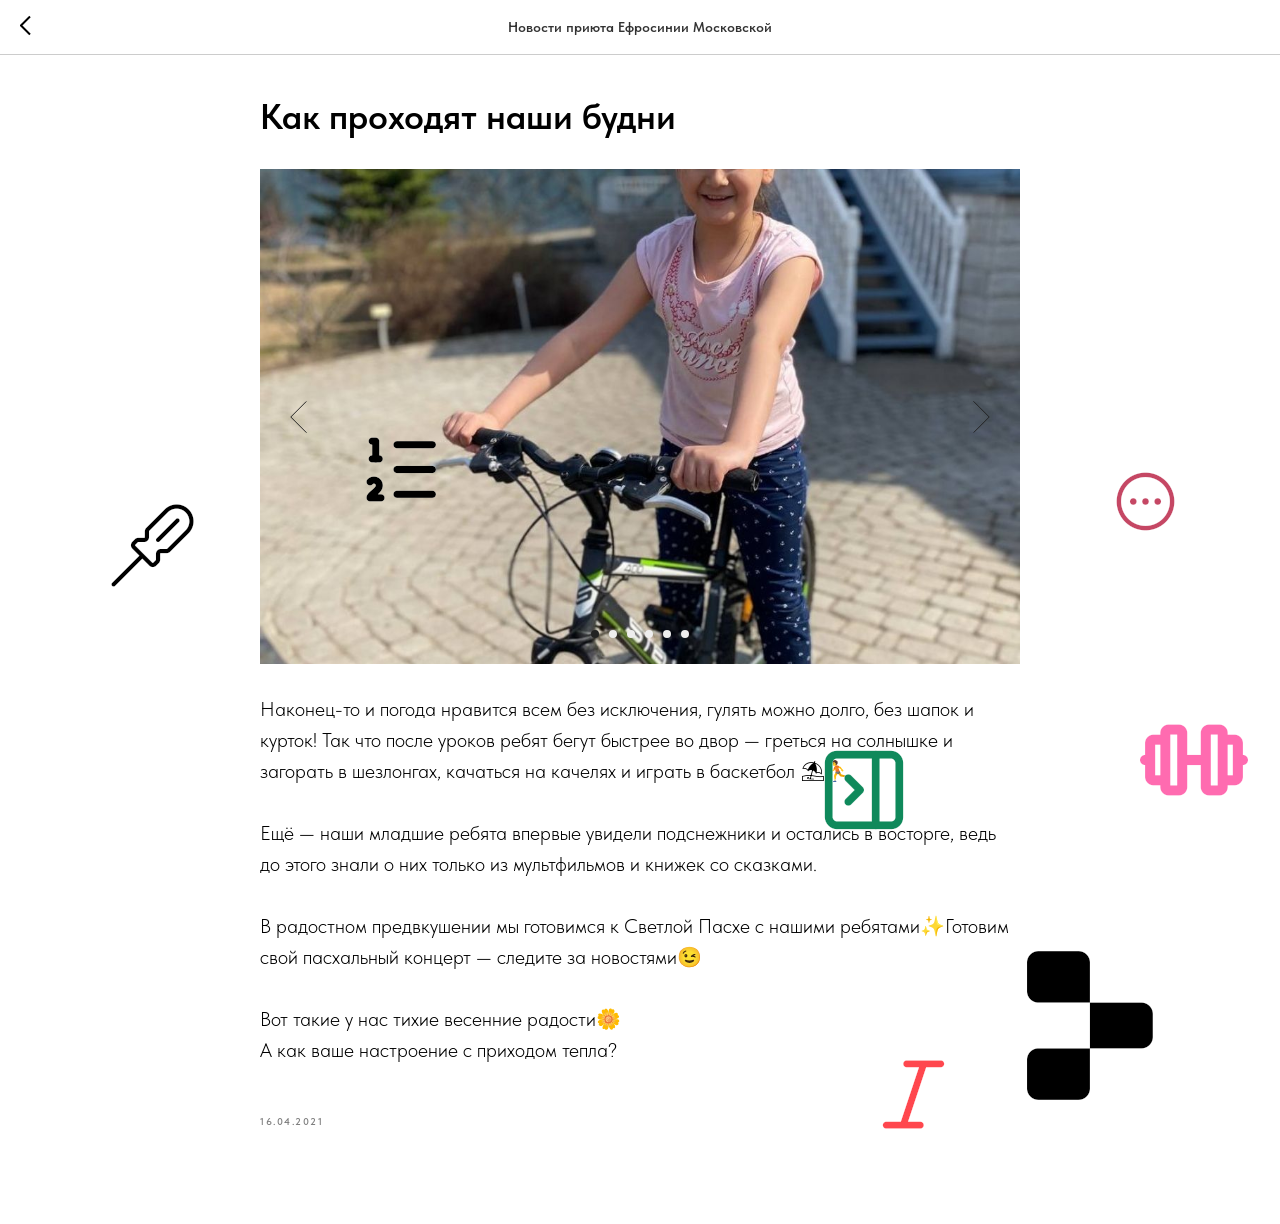  What do you see at coordinates (400, 469) in the screenshot?
I see `create a numbered list` at bounding box center [400, 469].